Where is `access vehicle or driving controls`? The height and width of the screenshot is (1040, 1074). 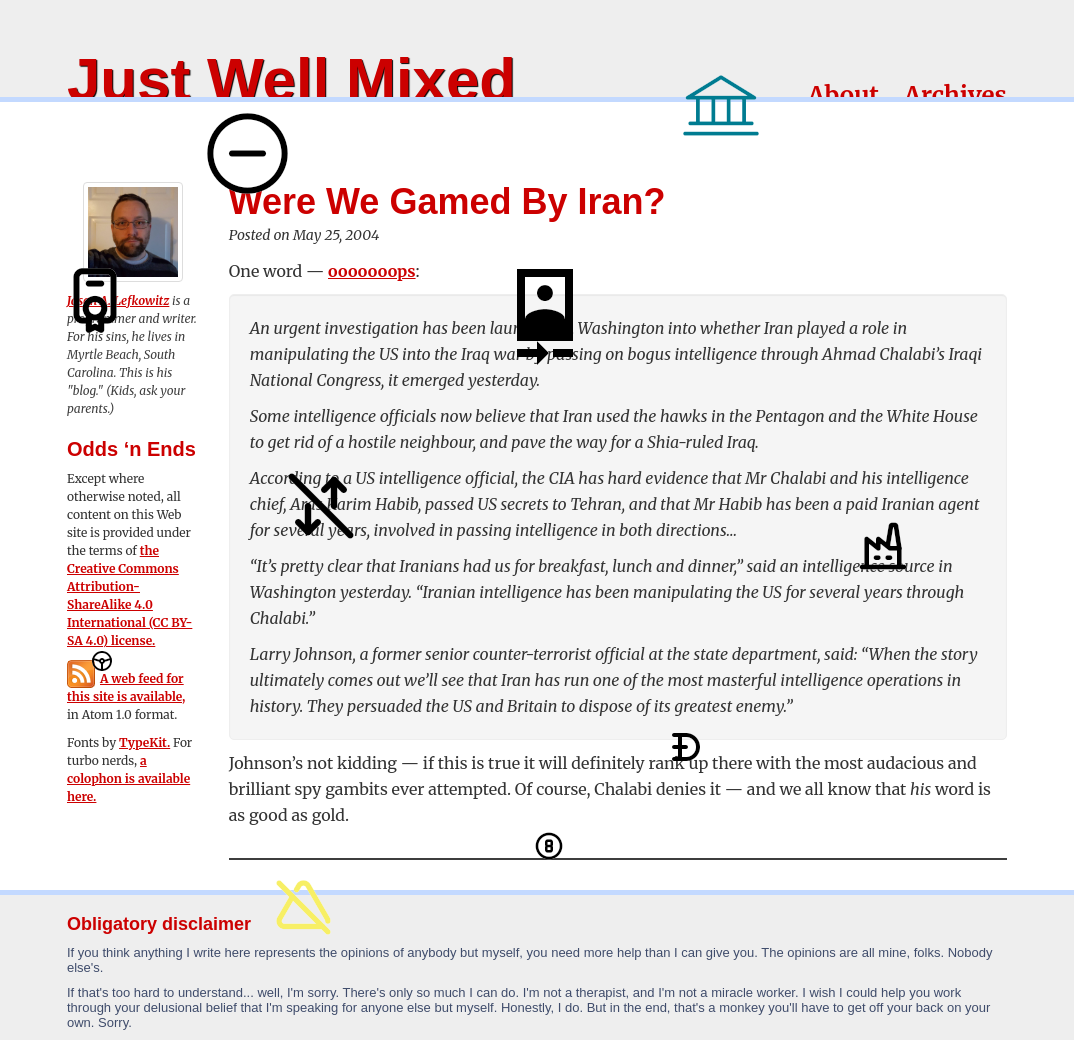
access vehicle or driving controls is located at coordinates (102, 661).